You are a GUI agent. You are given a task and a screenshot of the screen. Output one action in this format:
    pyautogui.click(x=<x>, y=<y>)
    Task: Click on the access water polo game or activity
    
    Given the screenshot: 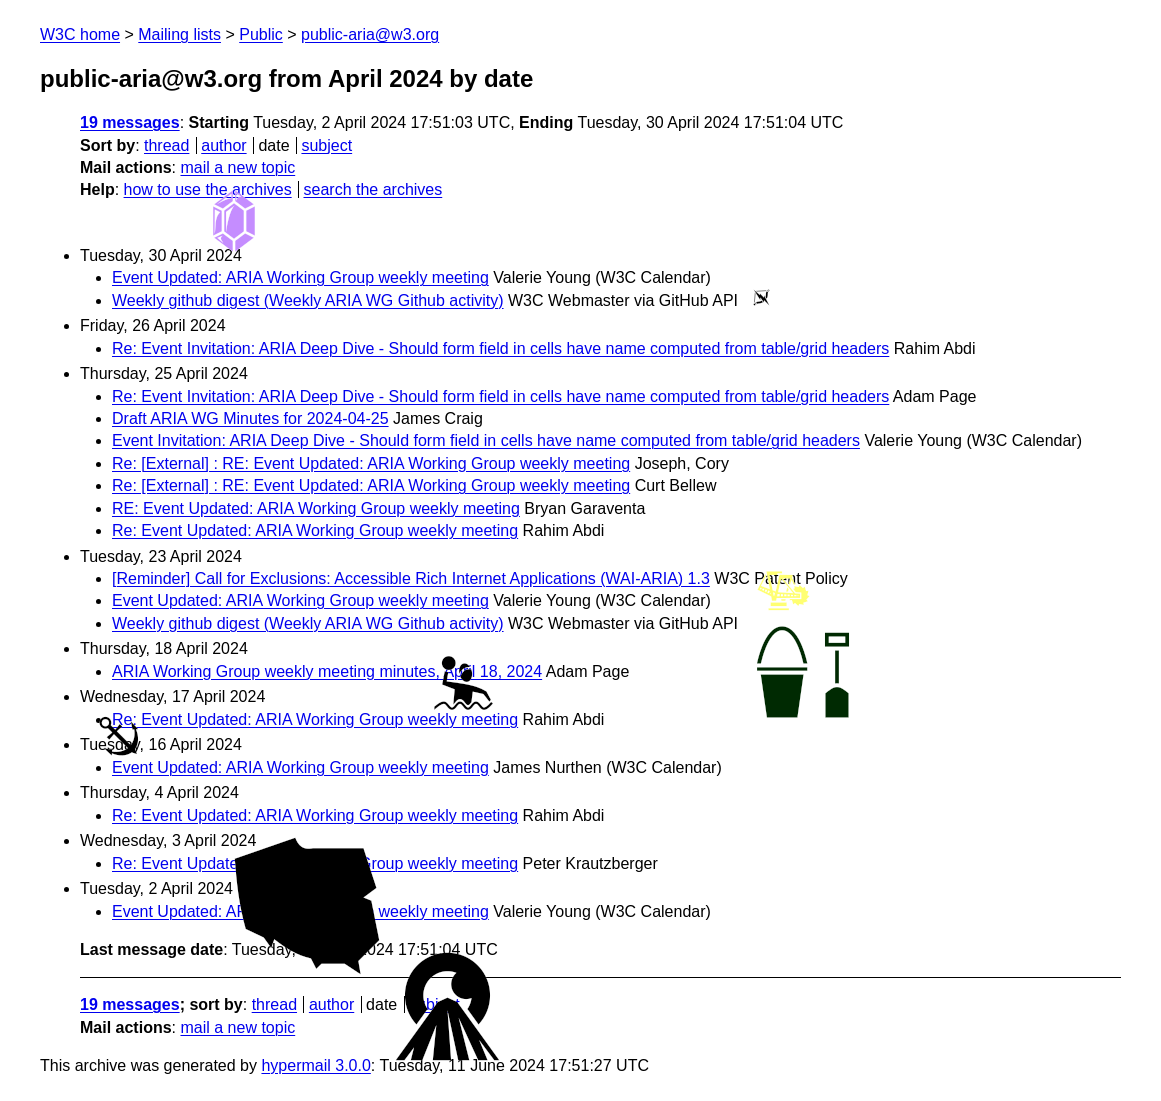 What is the action you would take?
    pyautogui.click(x=464, y=683)
    